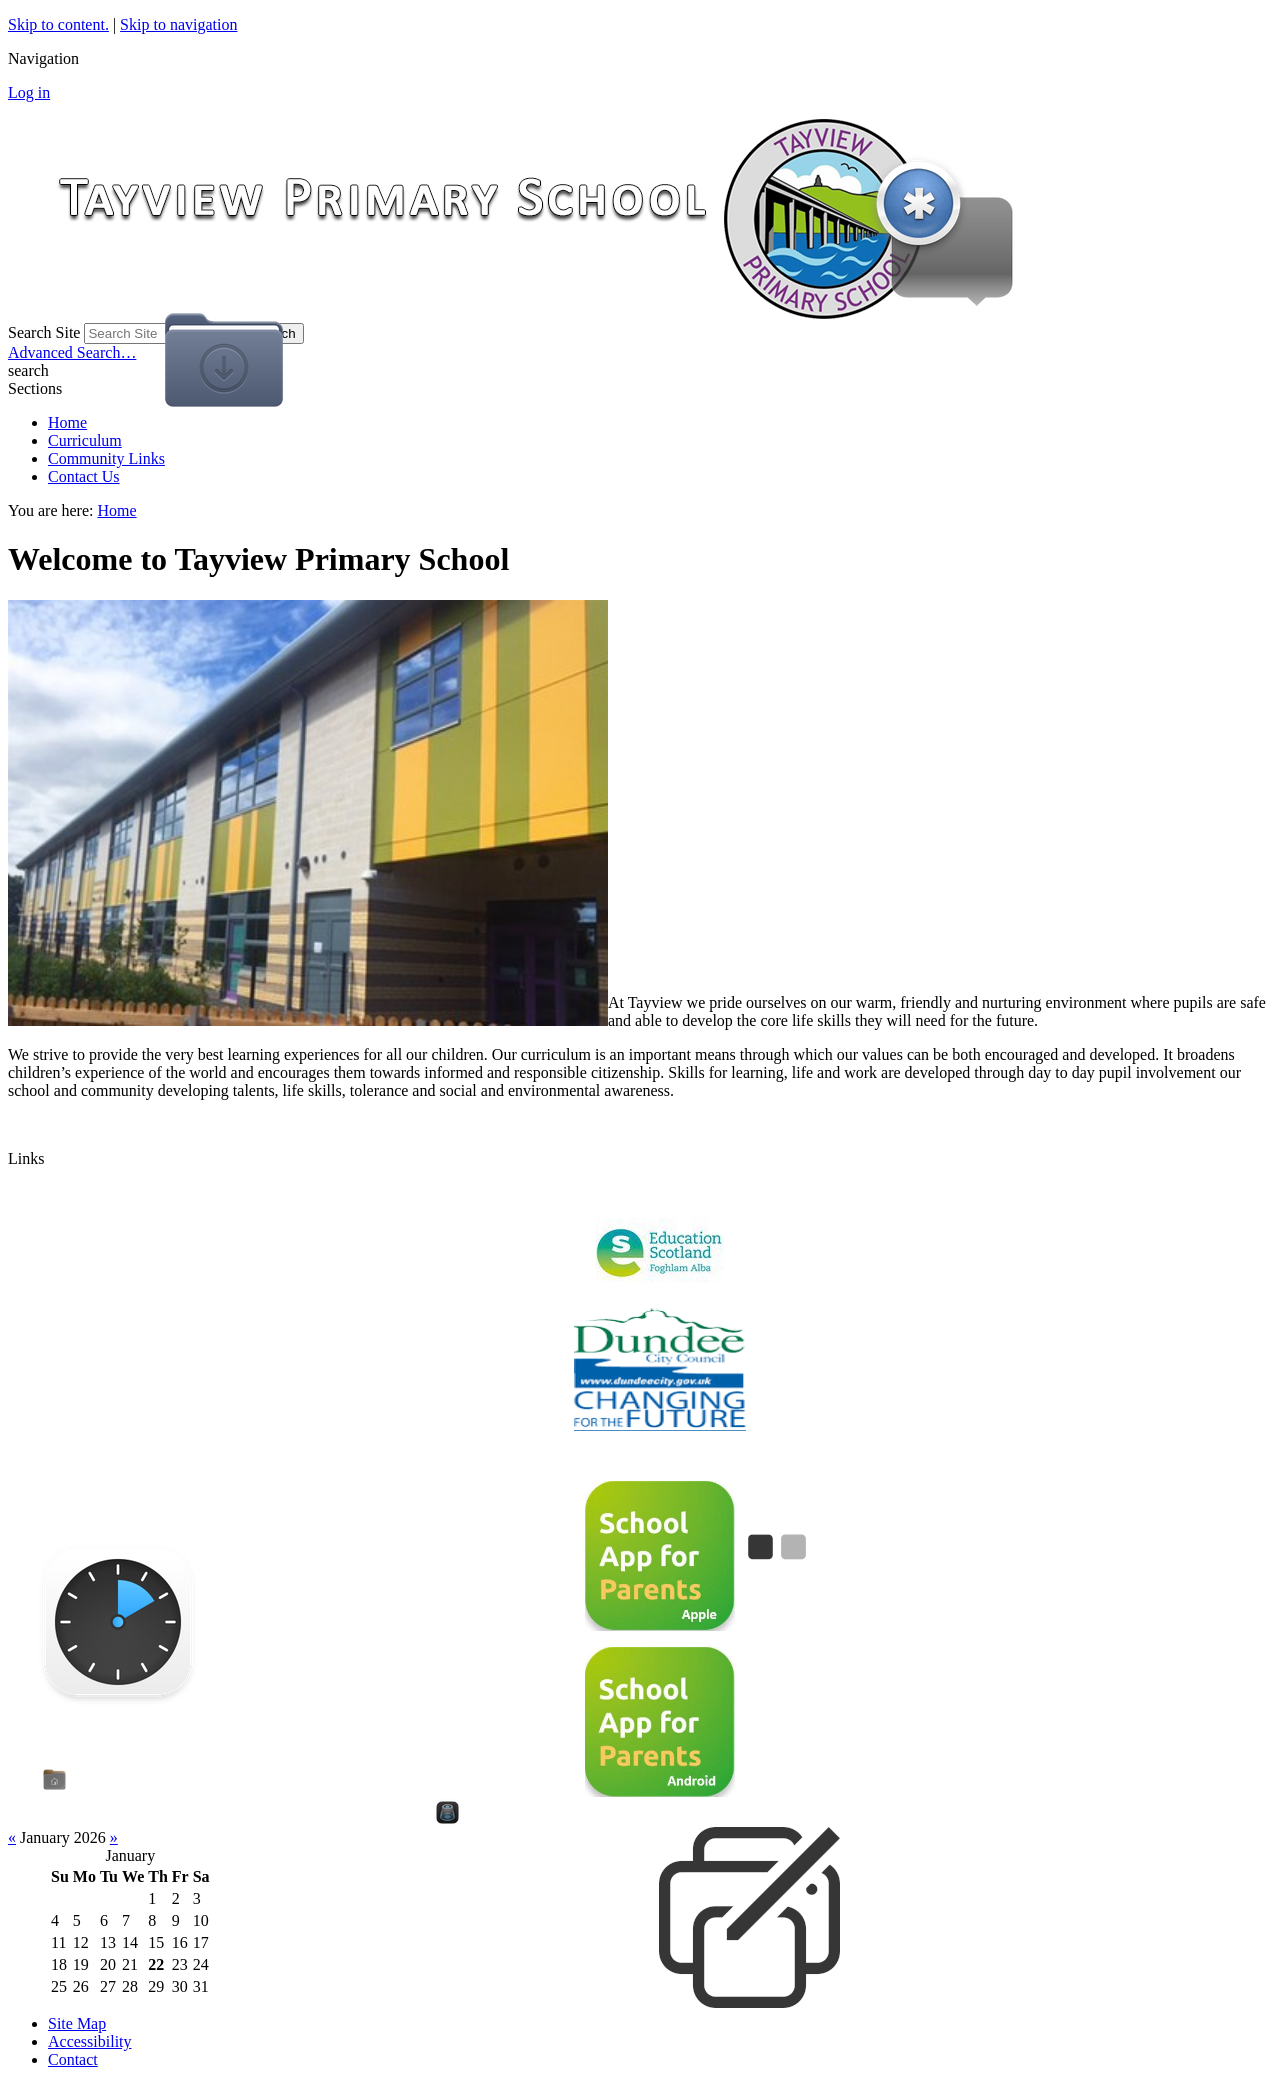  I want to click on manage system notification settings, so click(946, 230).